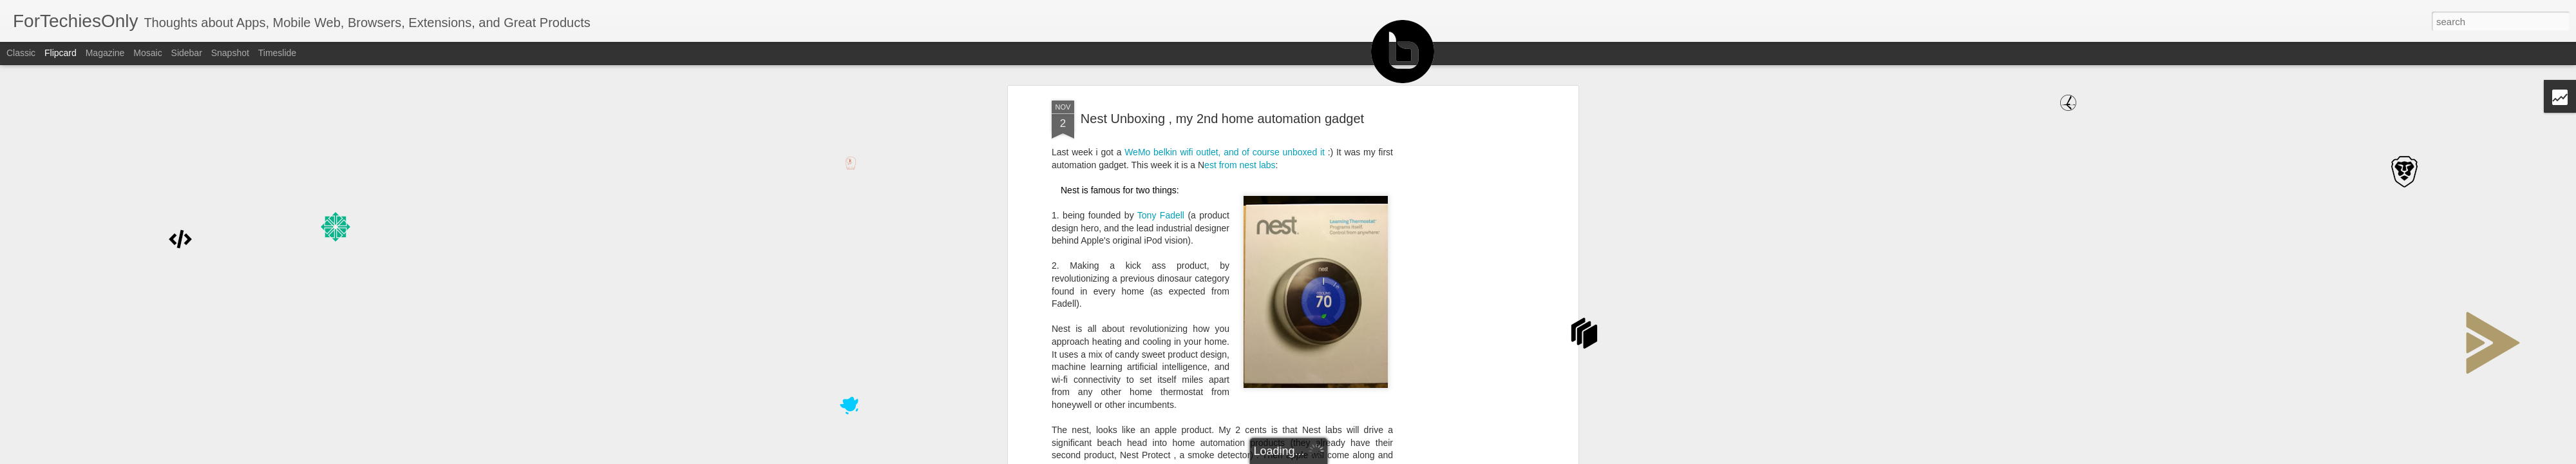 This screenshot has width=2576, height=464. Describe the element at coordinates (2068, 102) in the screenshot. I see `LOT Polish Airlines logo` at that location.